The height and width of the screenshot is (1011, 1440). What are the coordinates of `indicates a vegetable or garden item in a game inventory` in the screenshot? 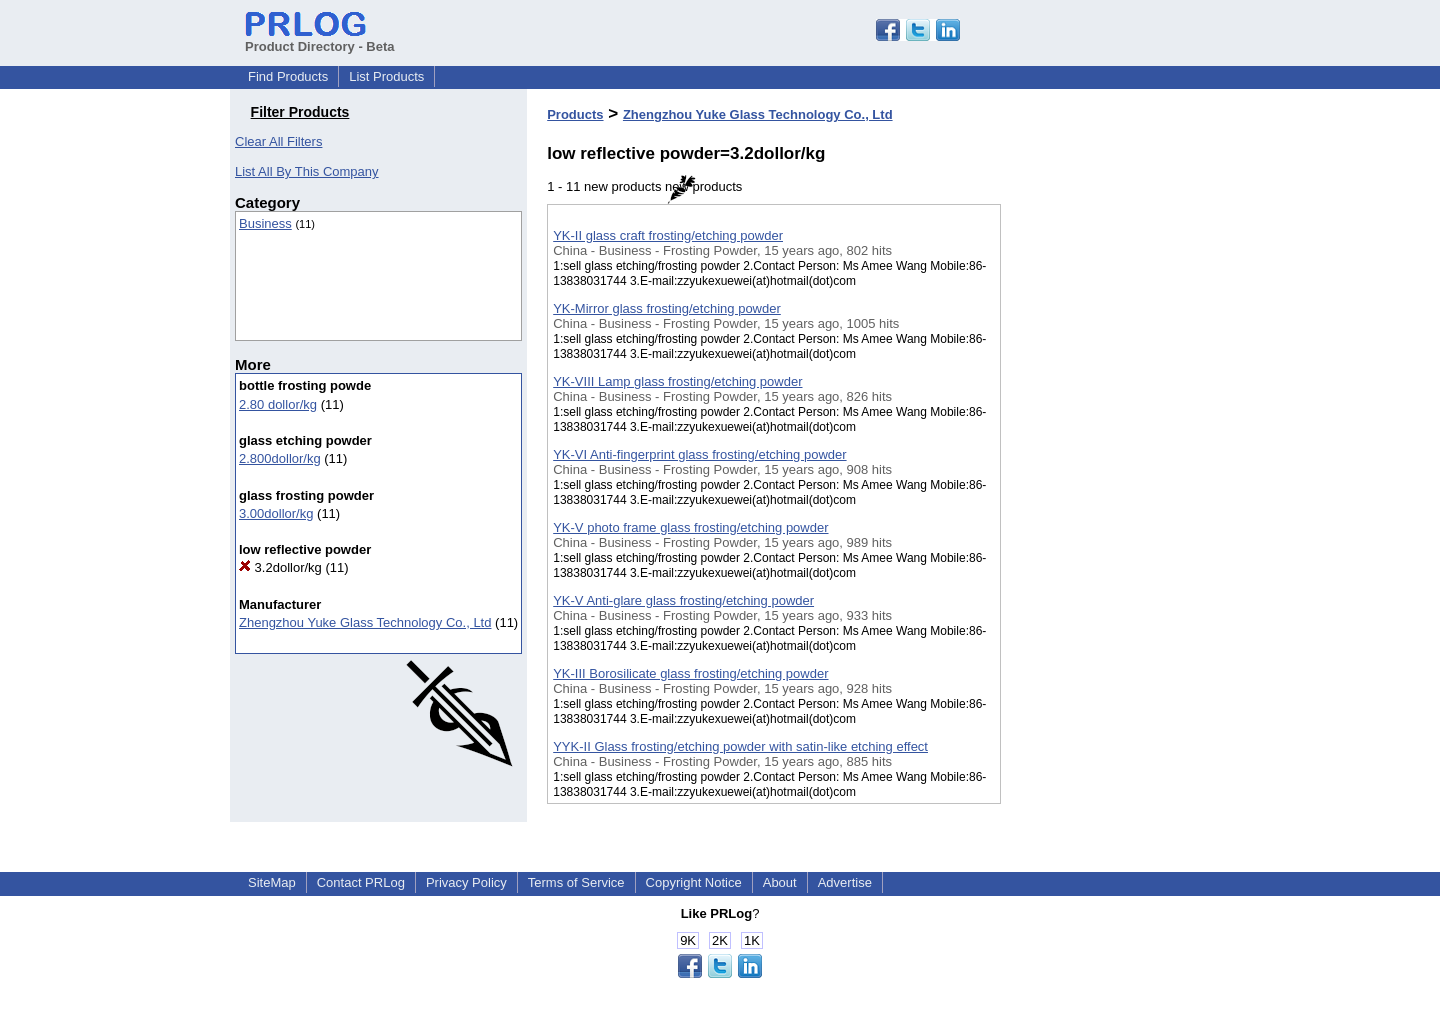 It's located at (681, 189).